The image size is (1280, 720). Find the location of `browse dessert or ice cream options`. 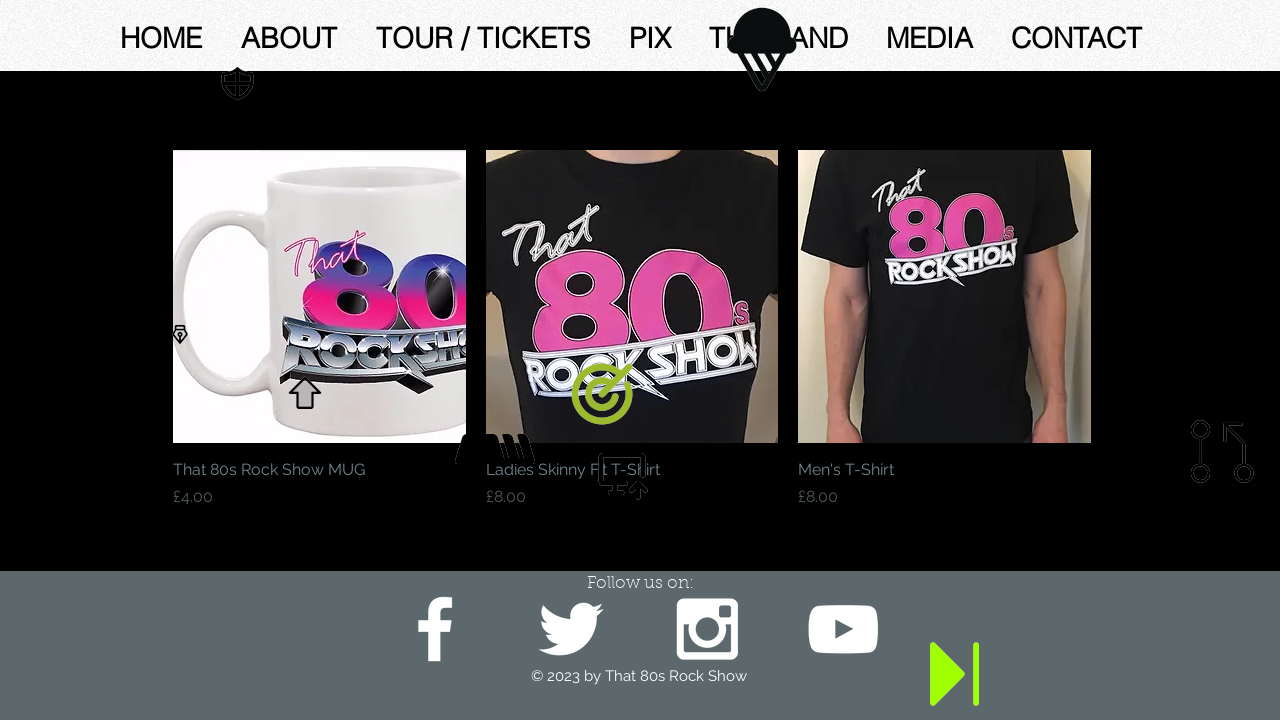

browse dessert or ice cream options is located at coordinates (762, 48).